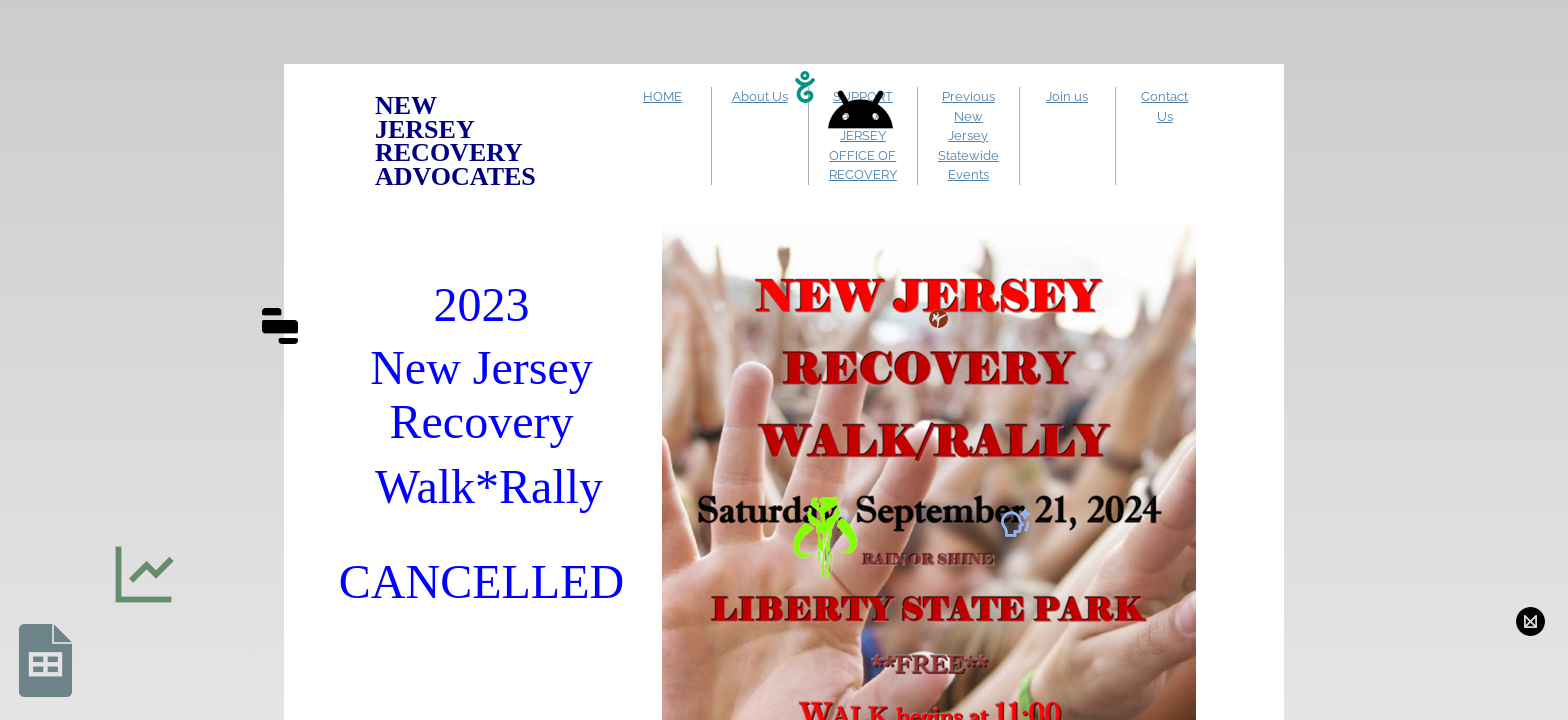 The width and height of the screenshot is (1568, 720). What do you see at coordinates (280, 326) in the screenshot?
I see `retool app or service logo` at bounding box center [280, 326].